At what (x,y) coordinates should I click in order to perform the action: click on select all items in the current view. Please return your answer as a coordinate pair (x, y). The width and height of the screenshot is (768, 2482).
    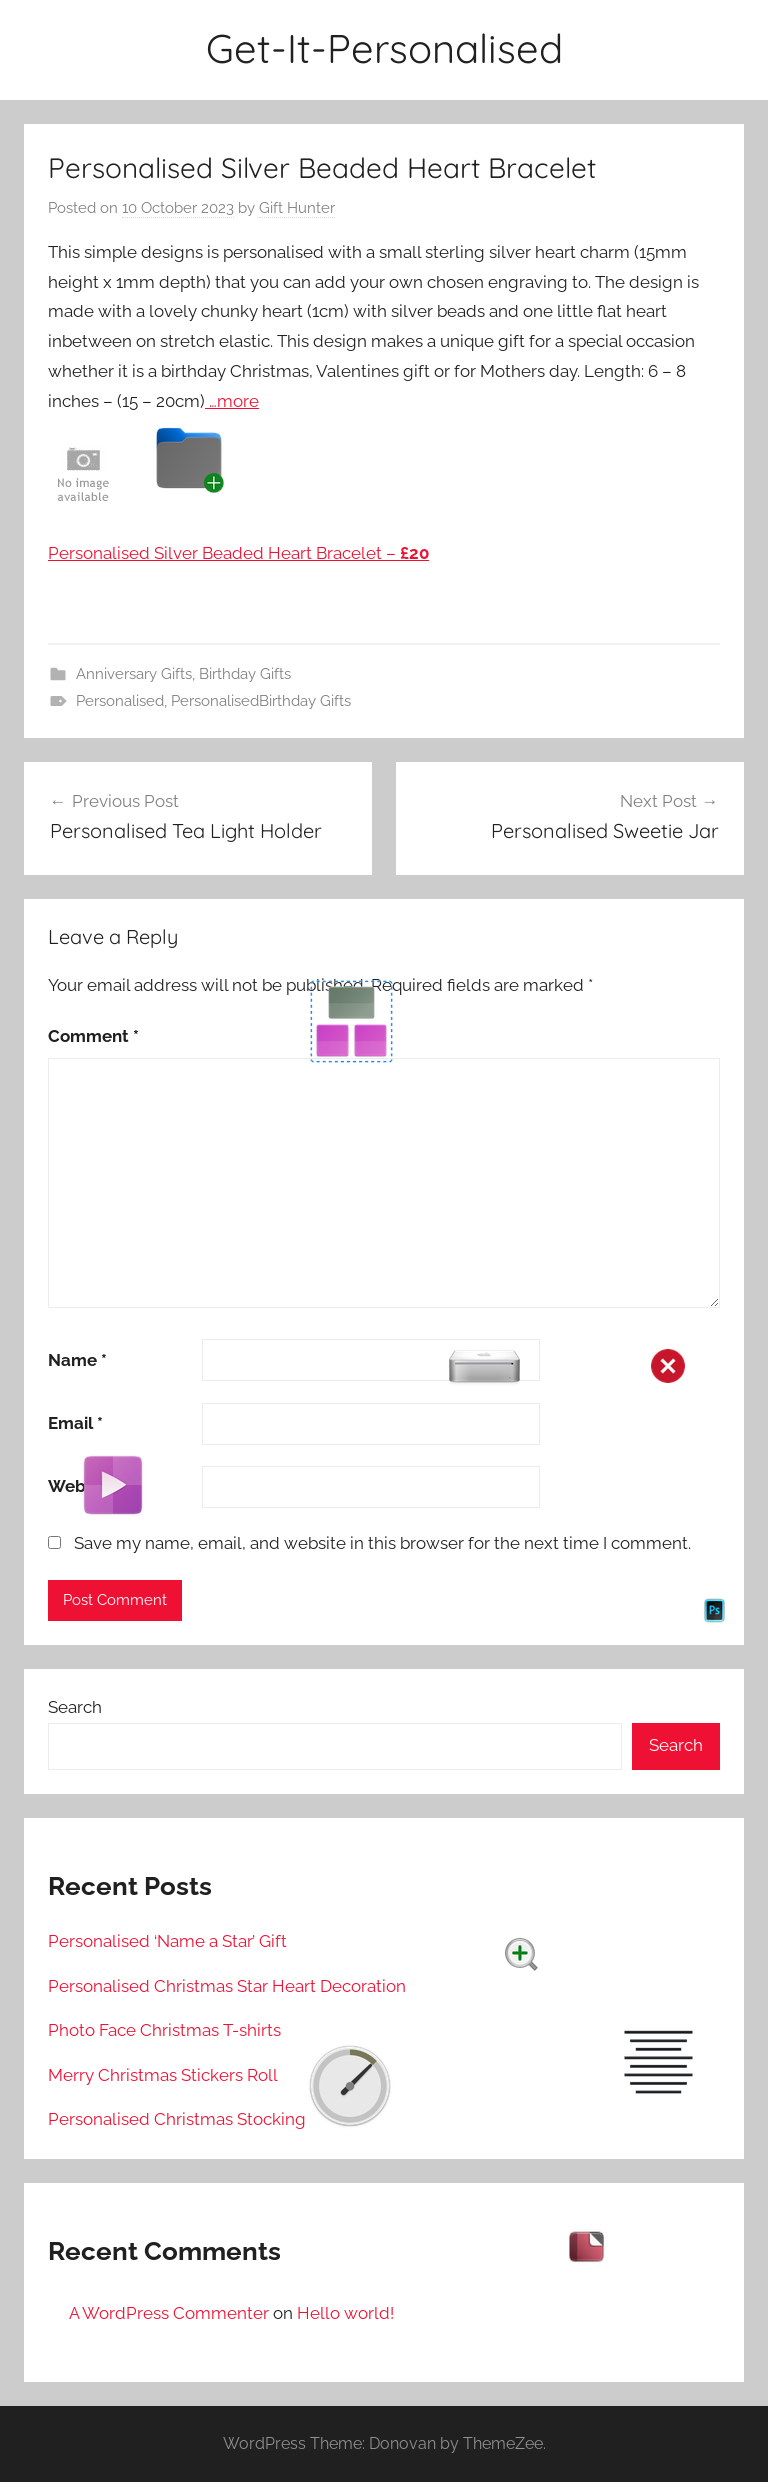
    Looking at the image, I should click on (351, 1021).